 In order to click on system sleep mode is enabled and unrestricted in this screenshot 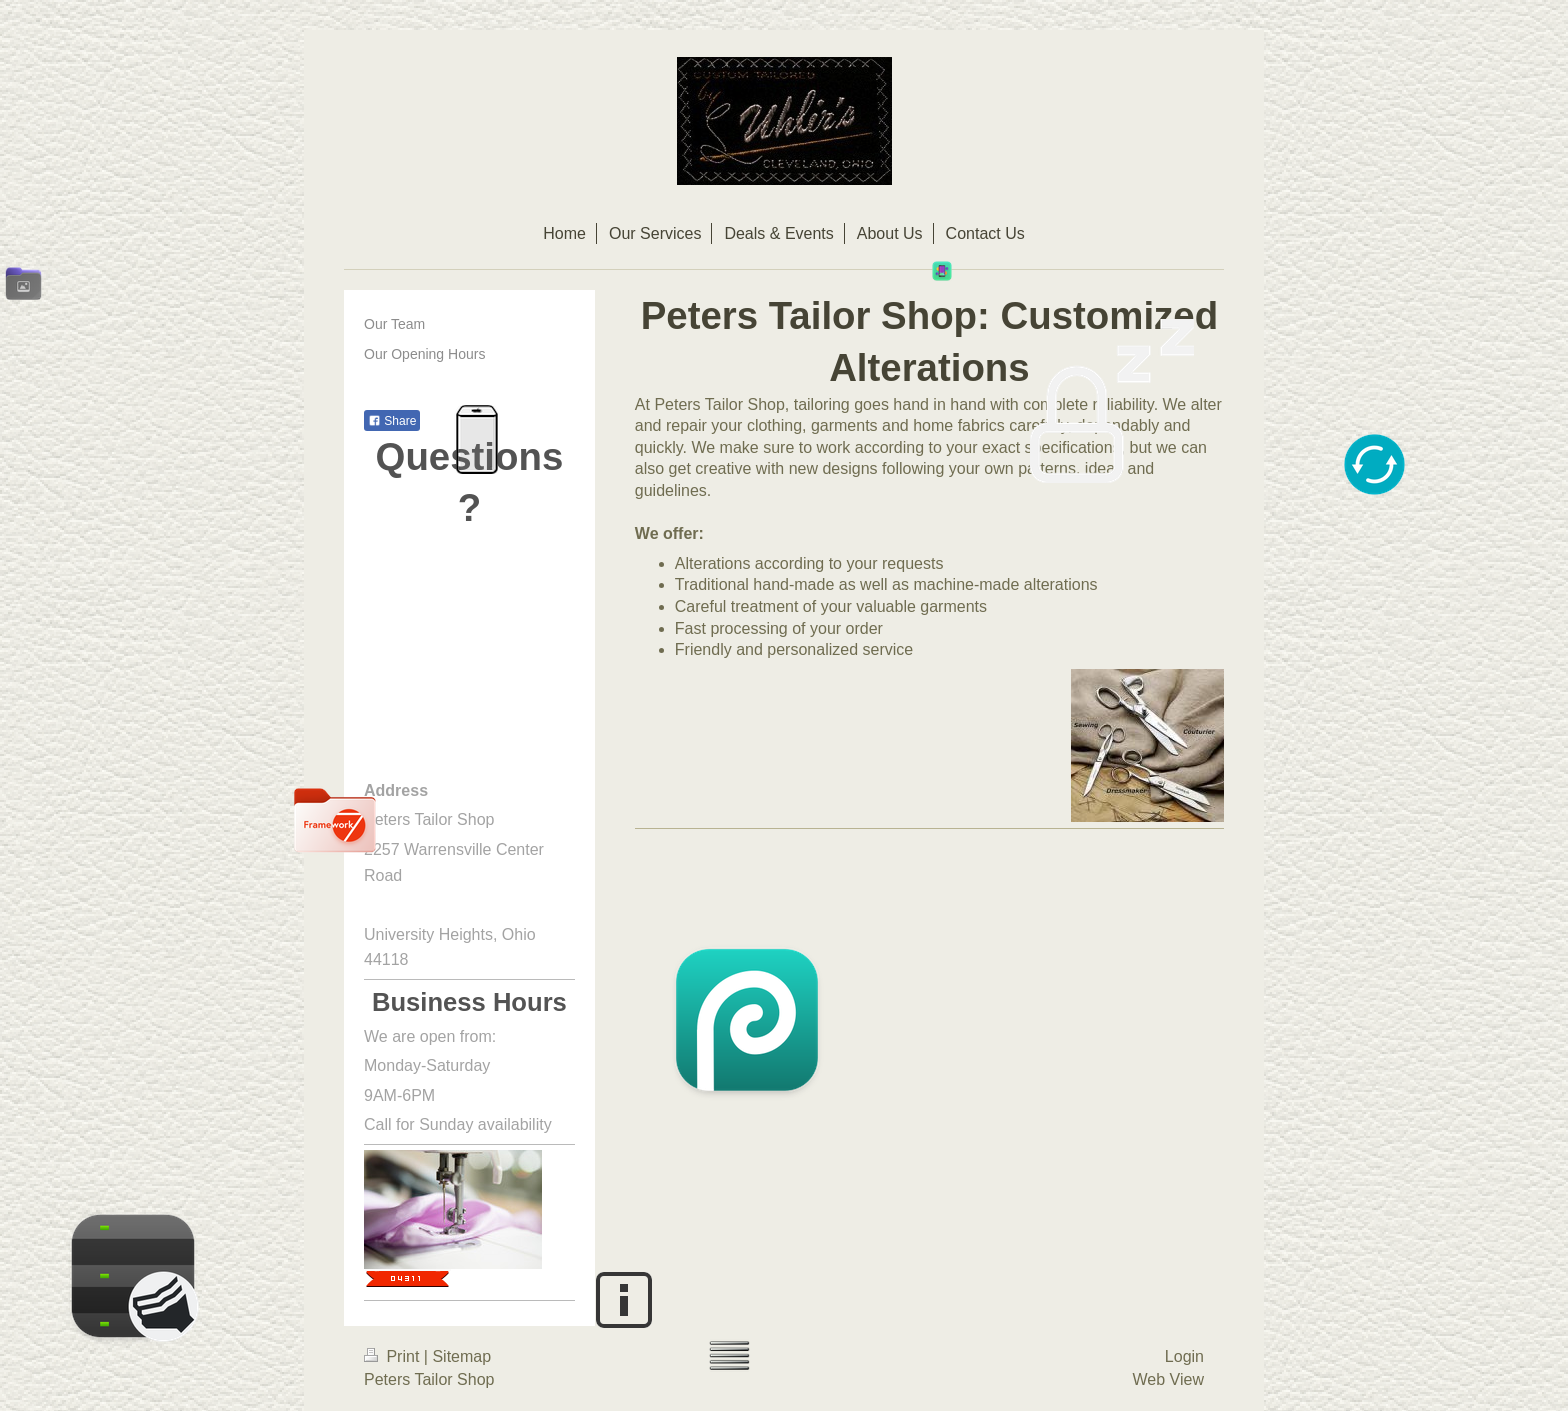, I will do `click(1112, 401)`.